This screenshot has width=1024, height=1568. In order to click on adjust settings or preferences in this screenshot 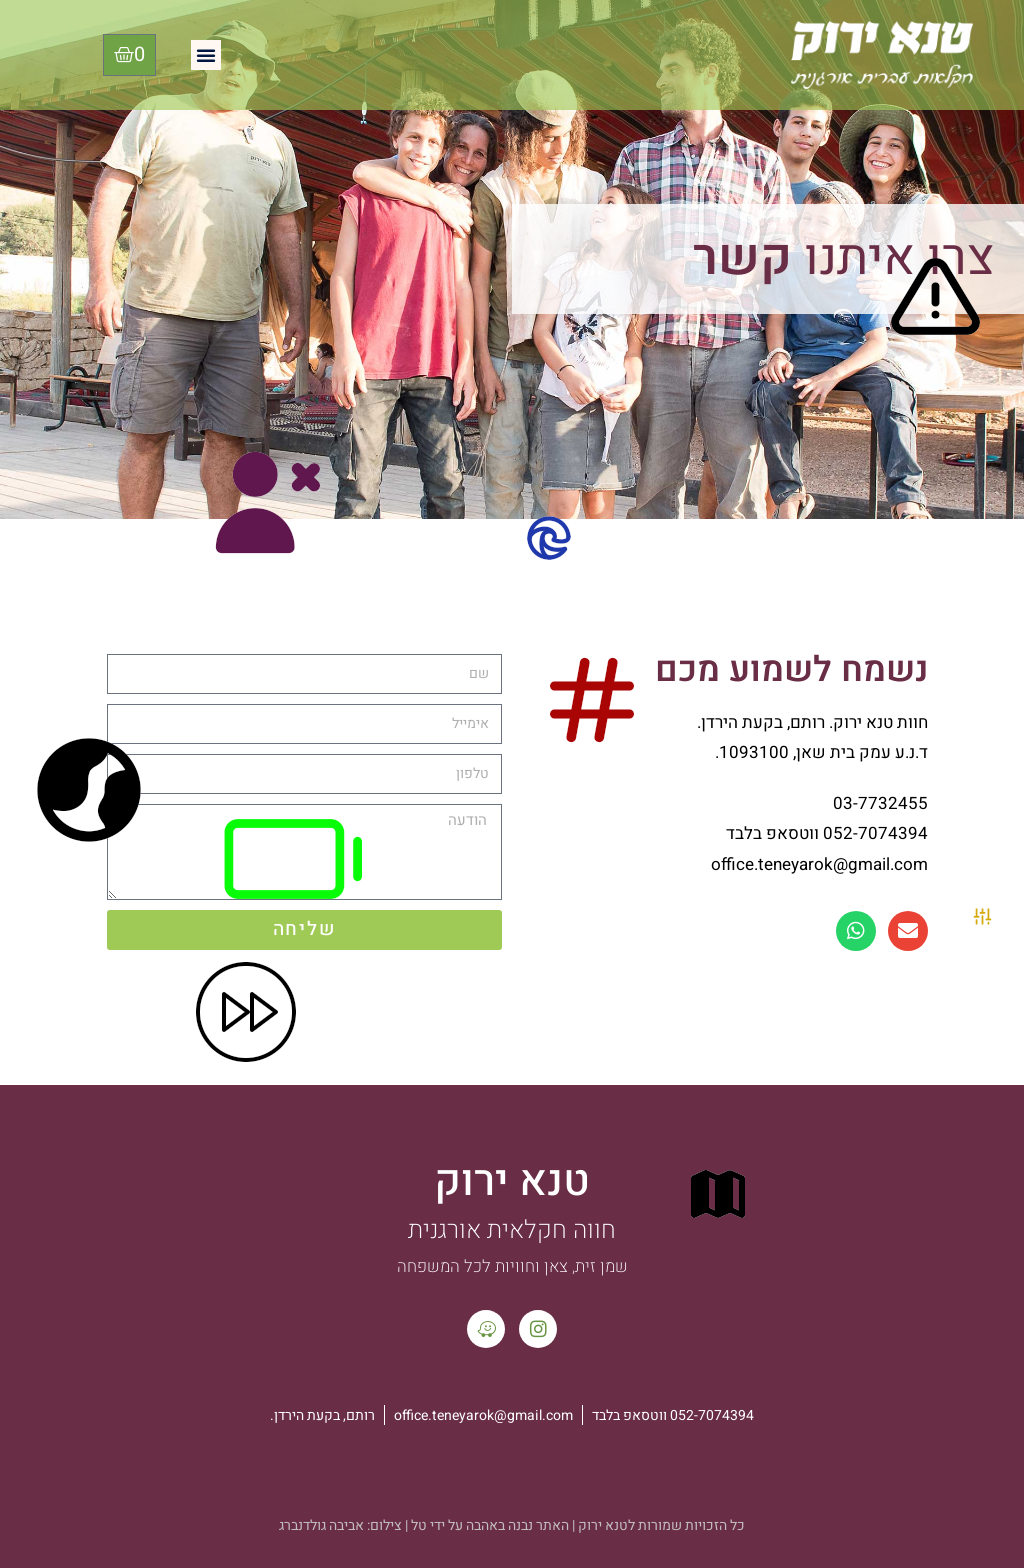, I will do `click(982, 916)`.